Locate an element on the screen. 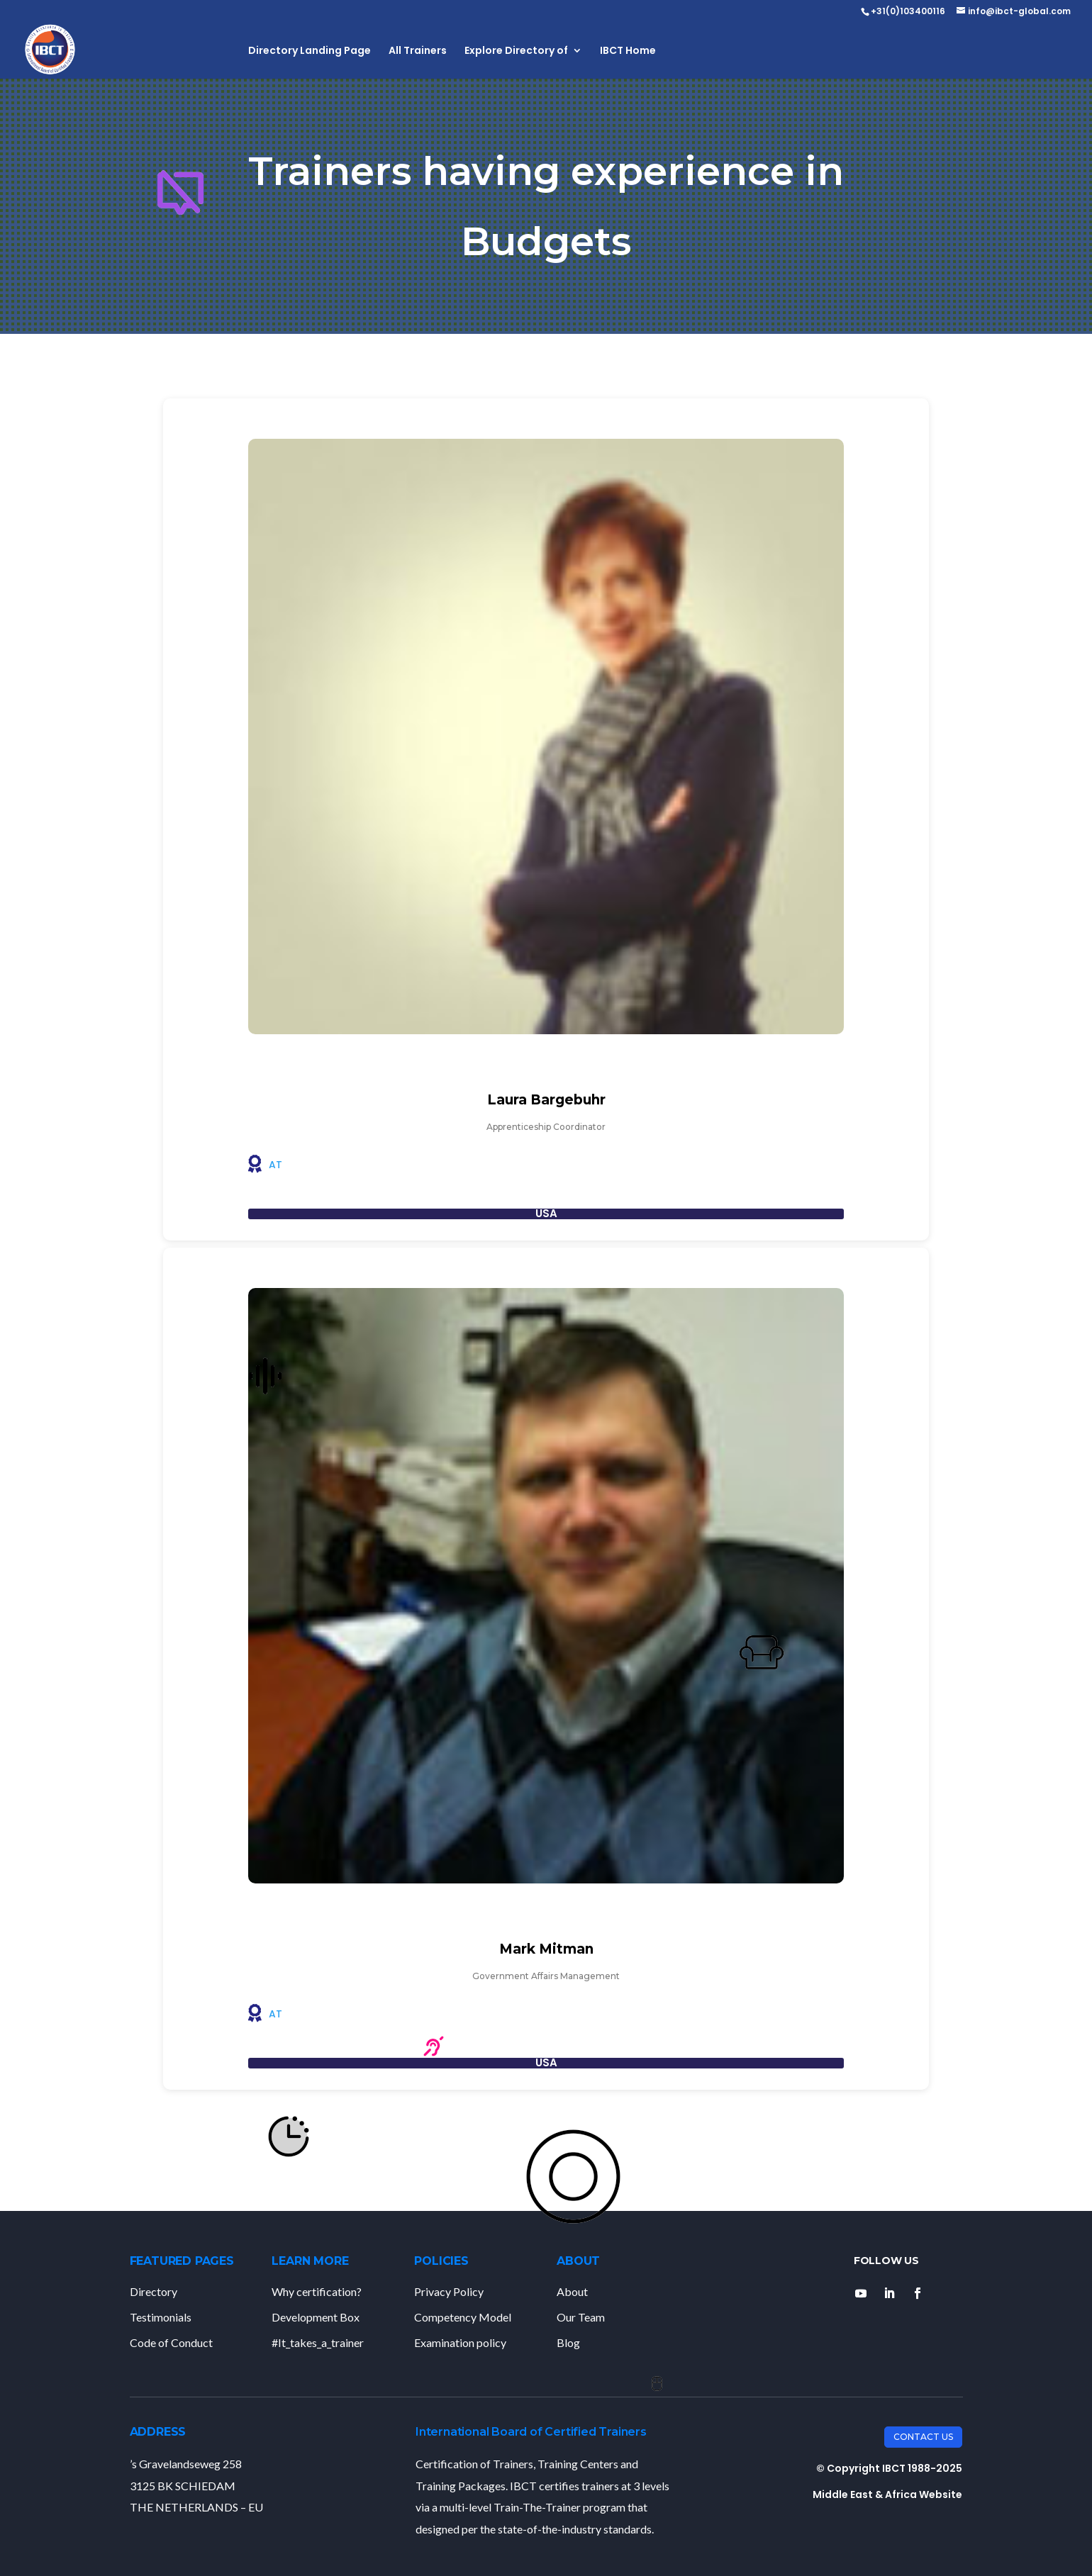 The width and height of the screenshot is (1092, 2576). unselected radio button option is located at coordinates (573, 2176).